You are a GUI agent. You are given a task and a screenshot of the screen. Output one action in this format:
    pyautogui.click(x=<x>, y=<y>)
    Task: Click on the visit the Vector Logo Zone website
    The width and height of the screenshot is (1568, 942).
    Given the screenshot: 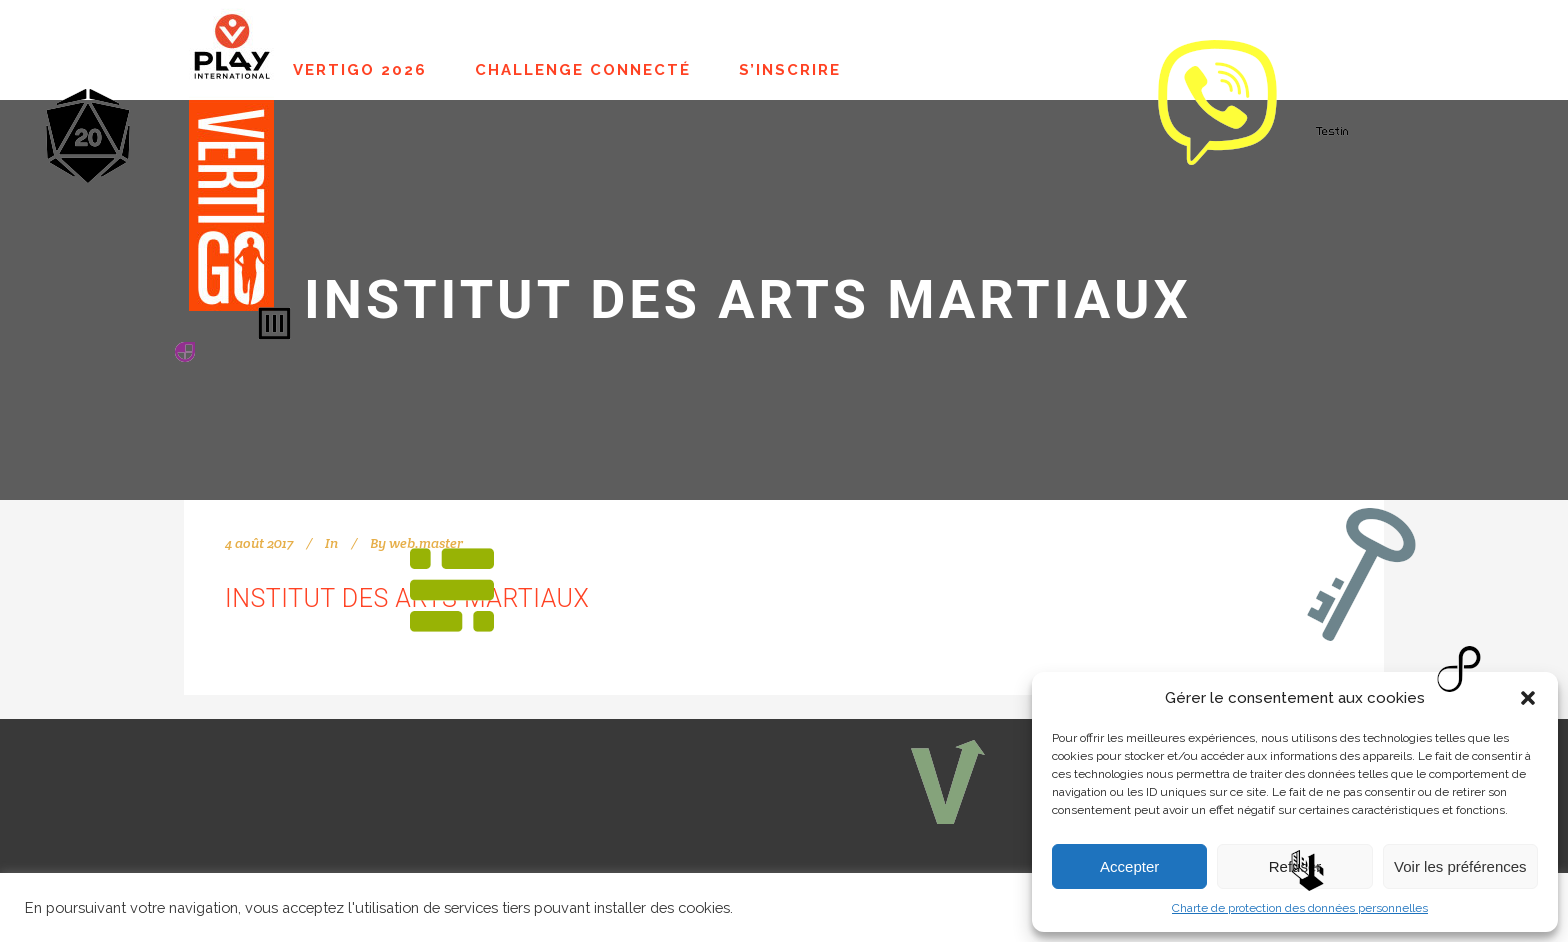 What is the action you would take?
    pyautogui.click(x=948, y=782)
    